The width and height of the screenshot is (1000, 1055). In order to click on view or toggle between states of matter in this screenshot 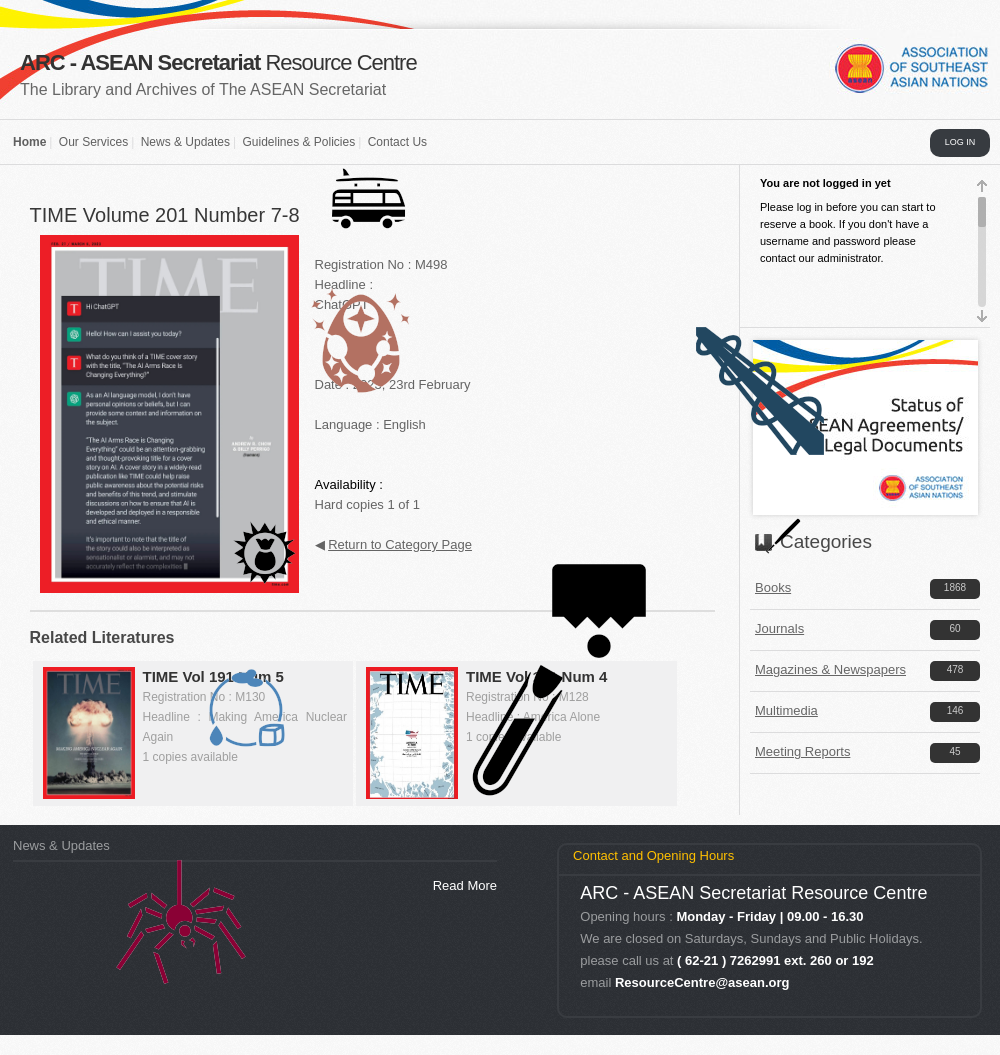, I will do `click(246, 710)`.